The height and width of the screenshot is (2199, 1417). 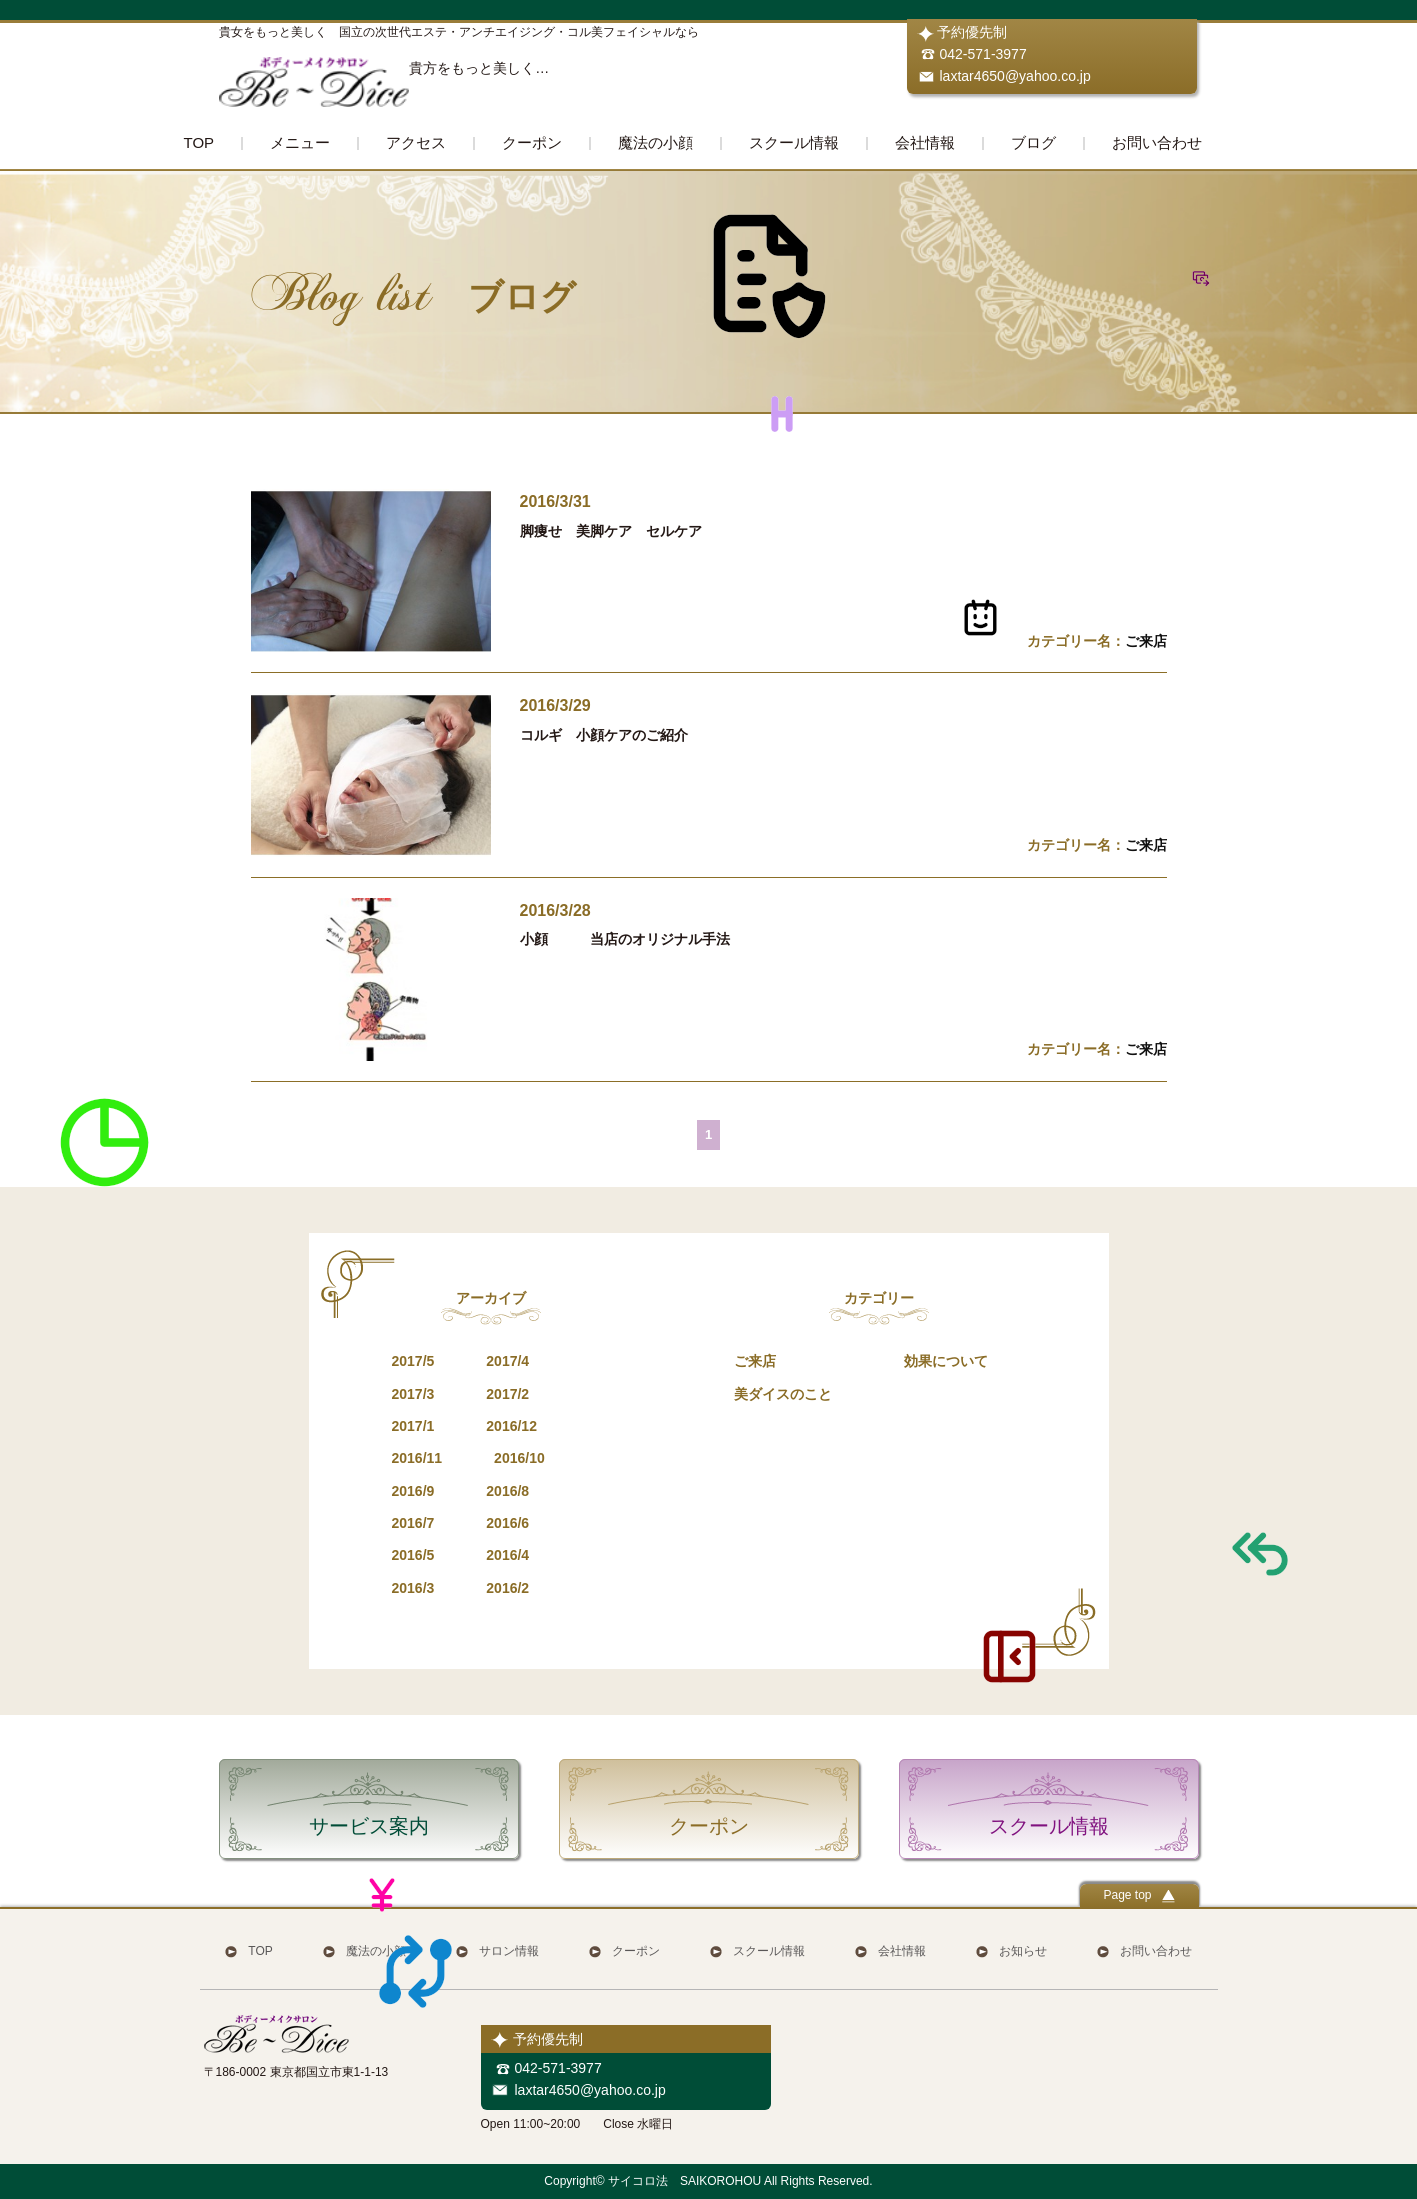 What do you see at coordinates (1200, 277) in the screenshot?
I see `transfer funds between accounts` at bounding box center [1200, 277].